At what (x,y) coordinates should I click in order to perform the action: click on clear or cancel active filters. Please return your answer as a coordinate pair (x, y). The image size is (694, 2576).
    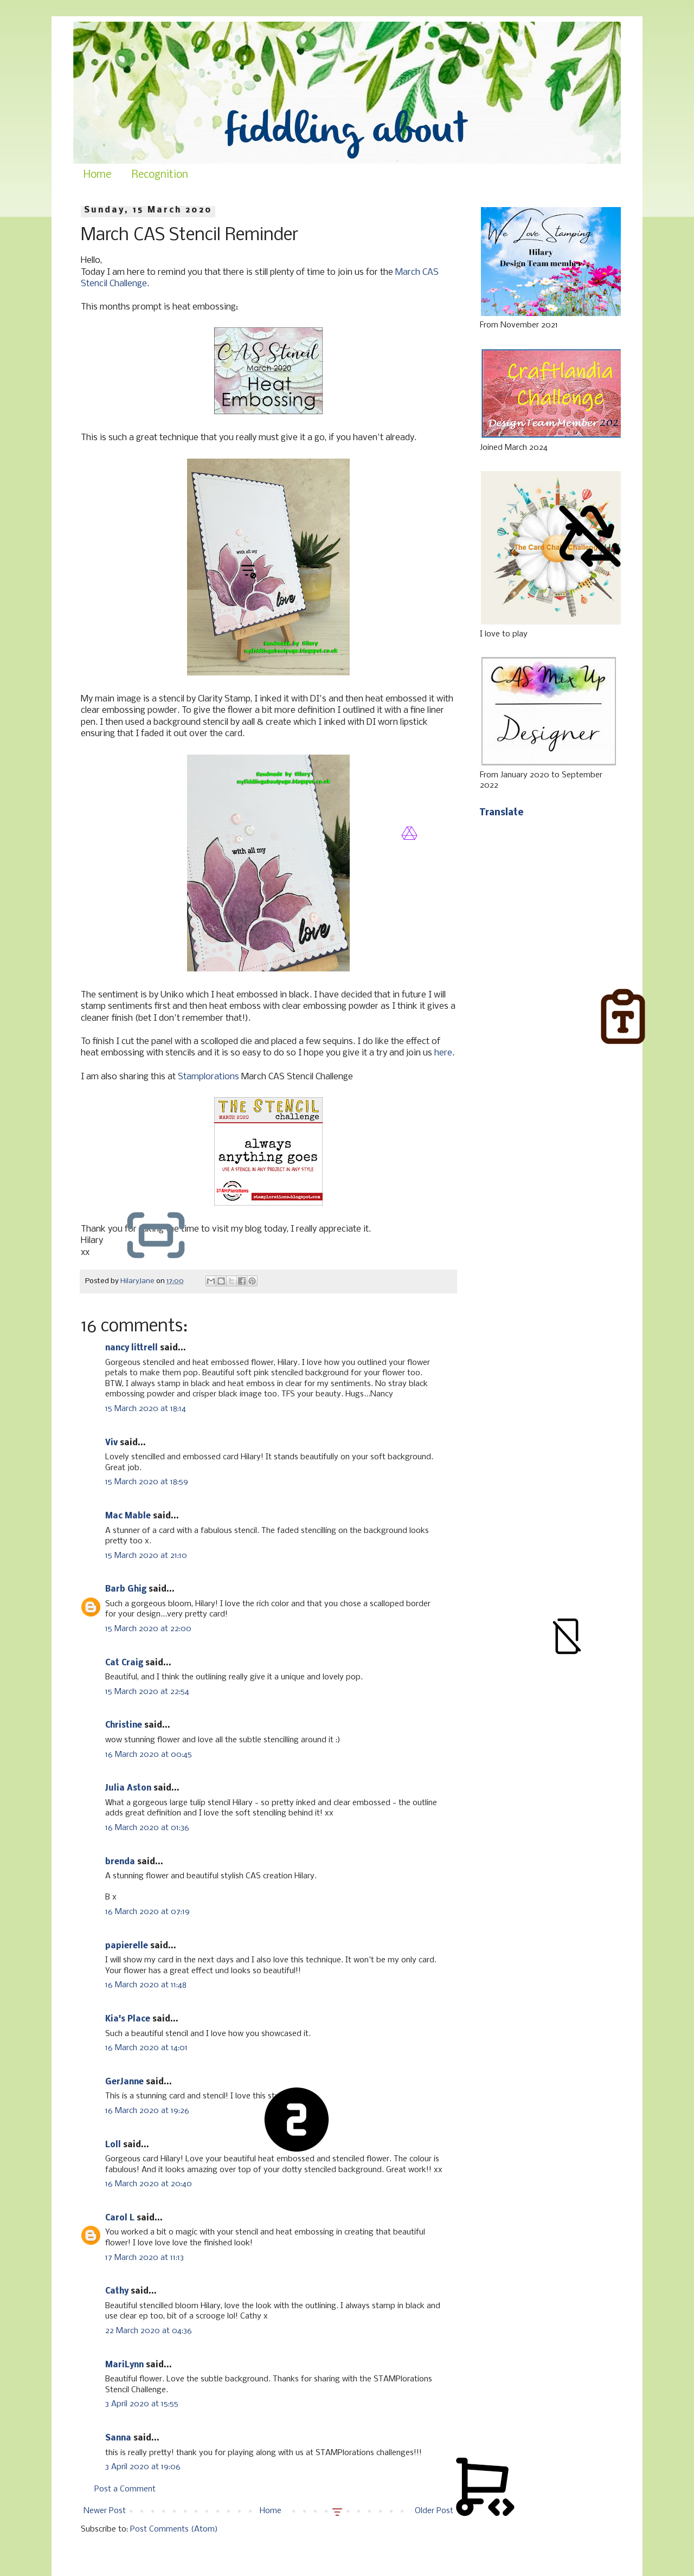
    Looking at the image, I should click on (248, 570).